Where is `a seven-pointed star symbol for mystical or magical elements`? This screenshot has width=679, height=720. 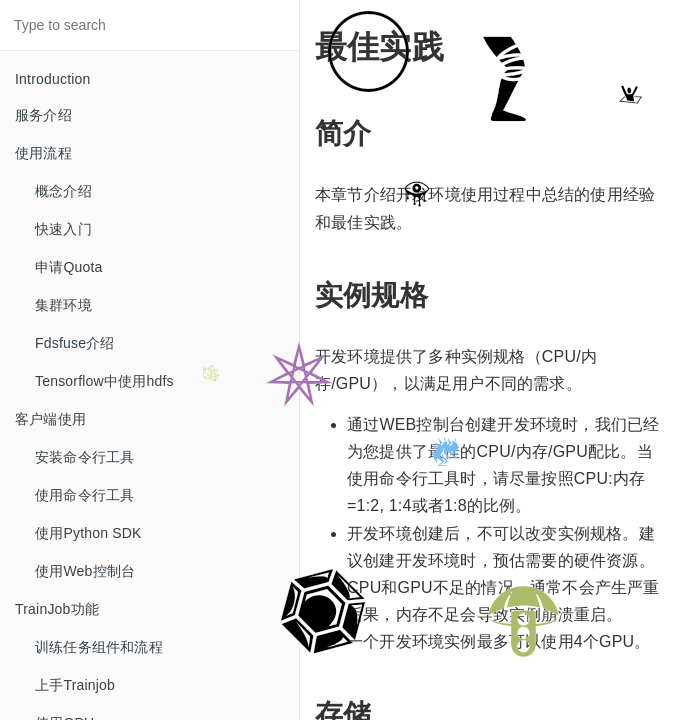
a seven-pointed star symbol for mystical or magical elements is located at coordinates (299, 374).